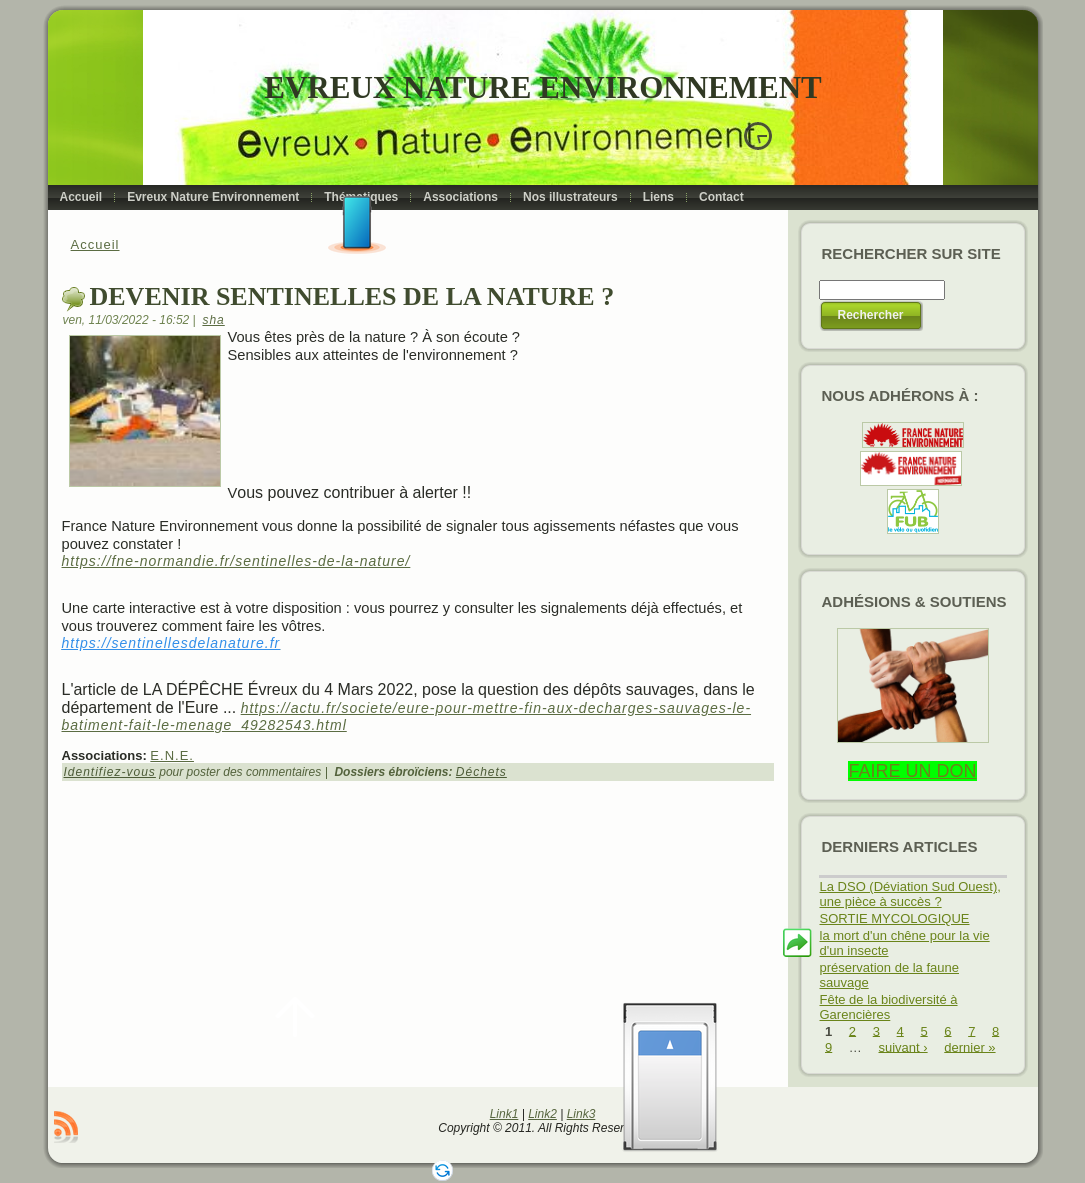 Image resolution: width=1085 pixels, height=1183 pixels. What do you see at coordinates (757, 135) in the screenshot?
I see `view recently accessed files or items` at bounding box center [757, 135].